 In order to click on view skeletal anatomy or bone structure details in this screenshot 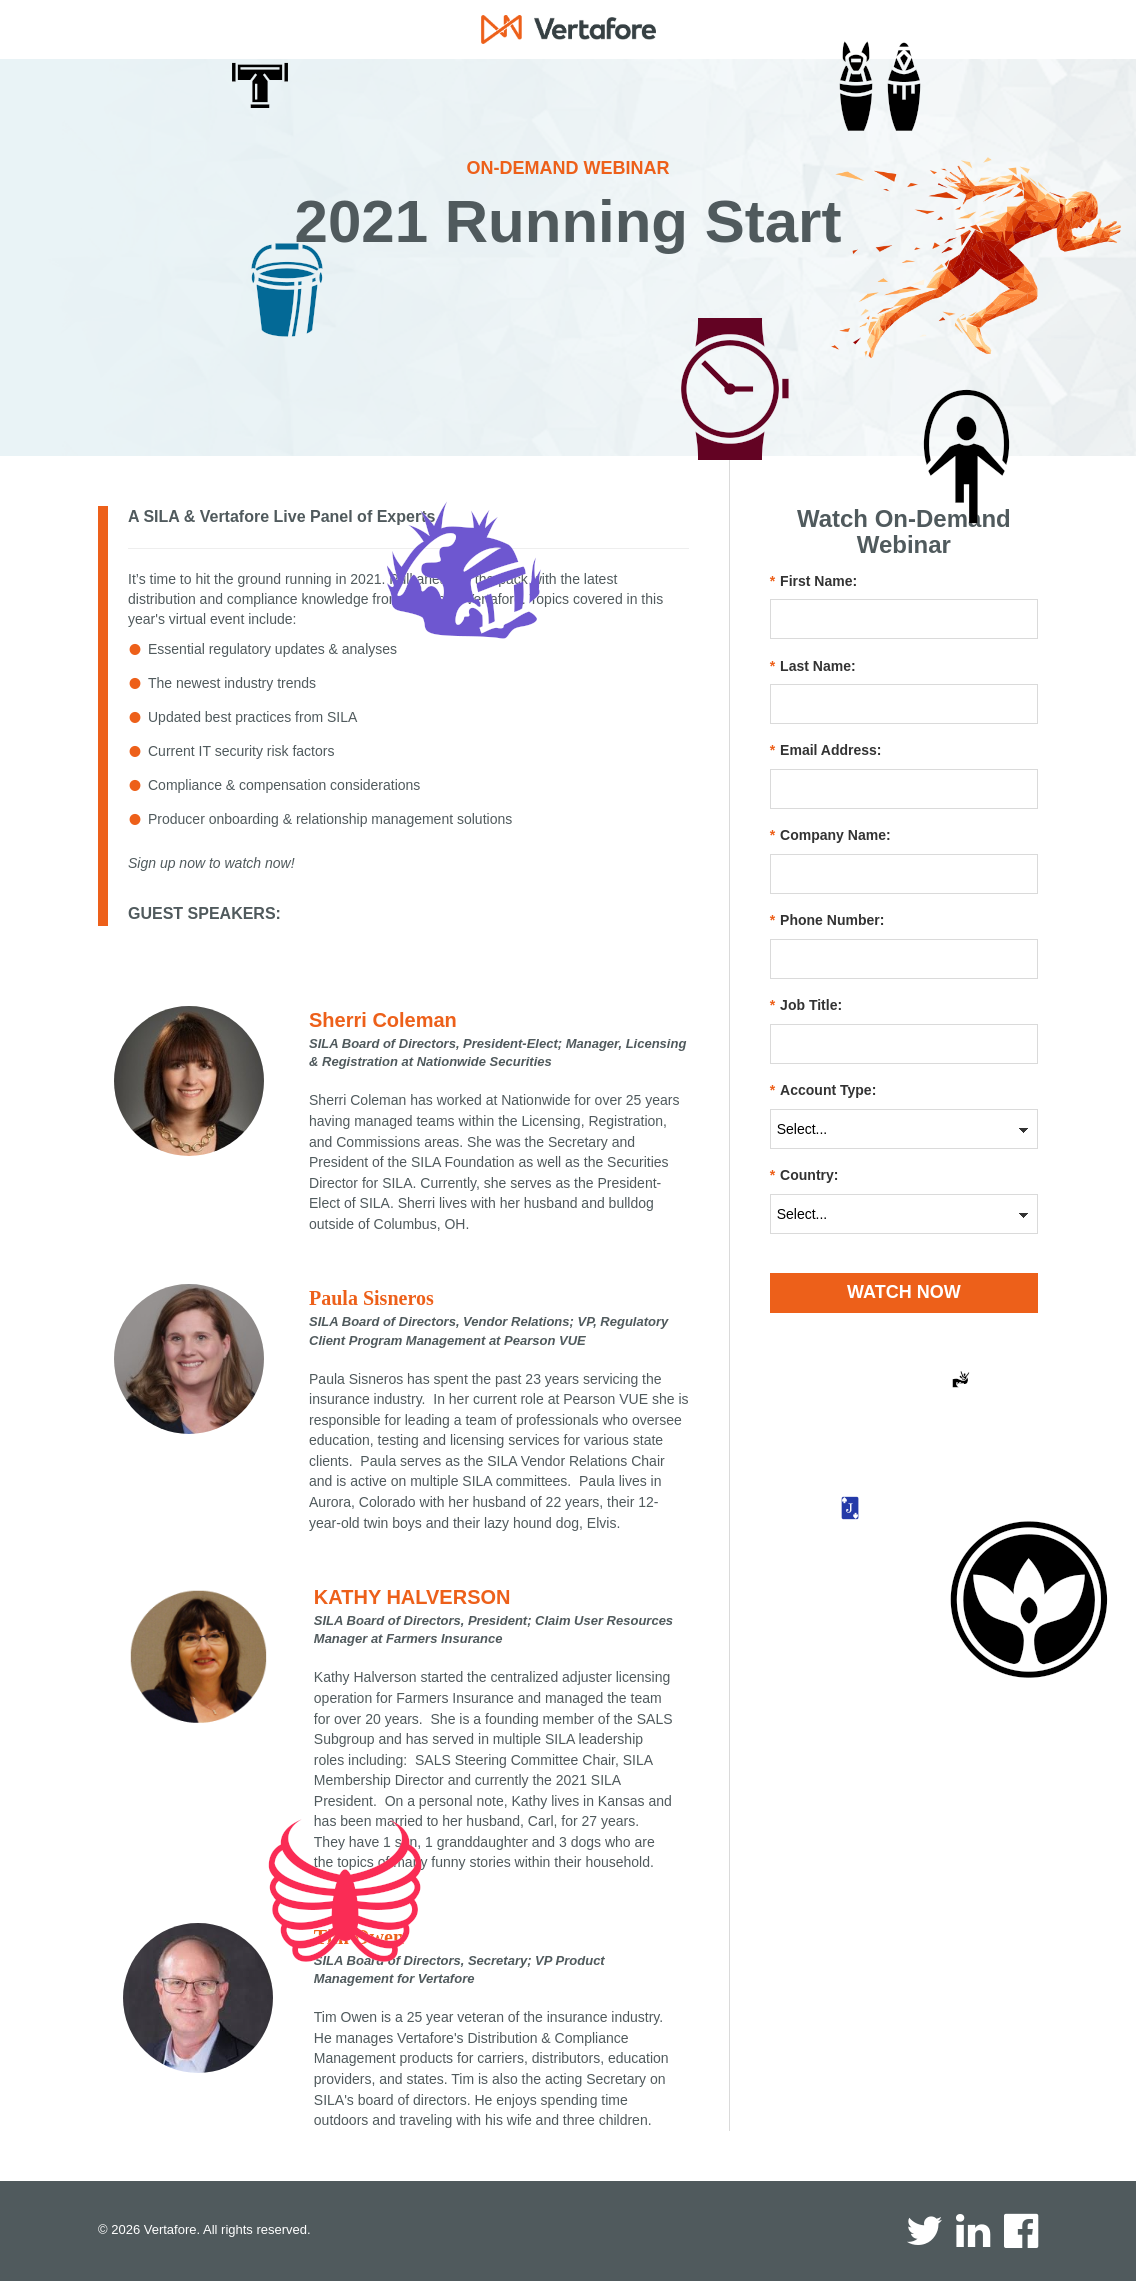, I will do `click(345, 1894)`.